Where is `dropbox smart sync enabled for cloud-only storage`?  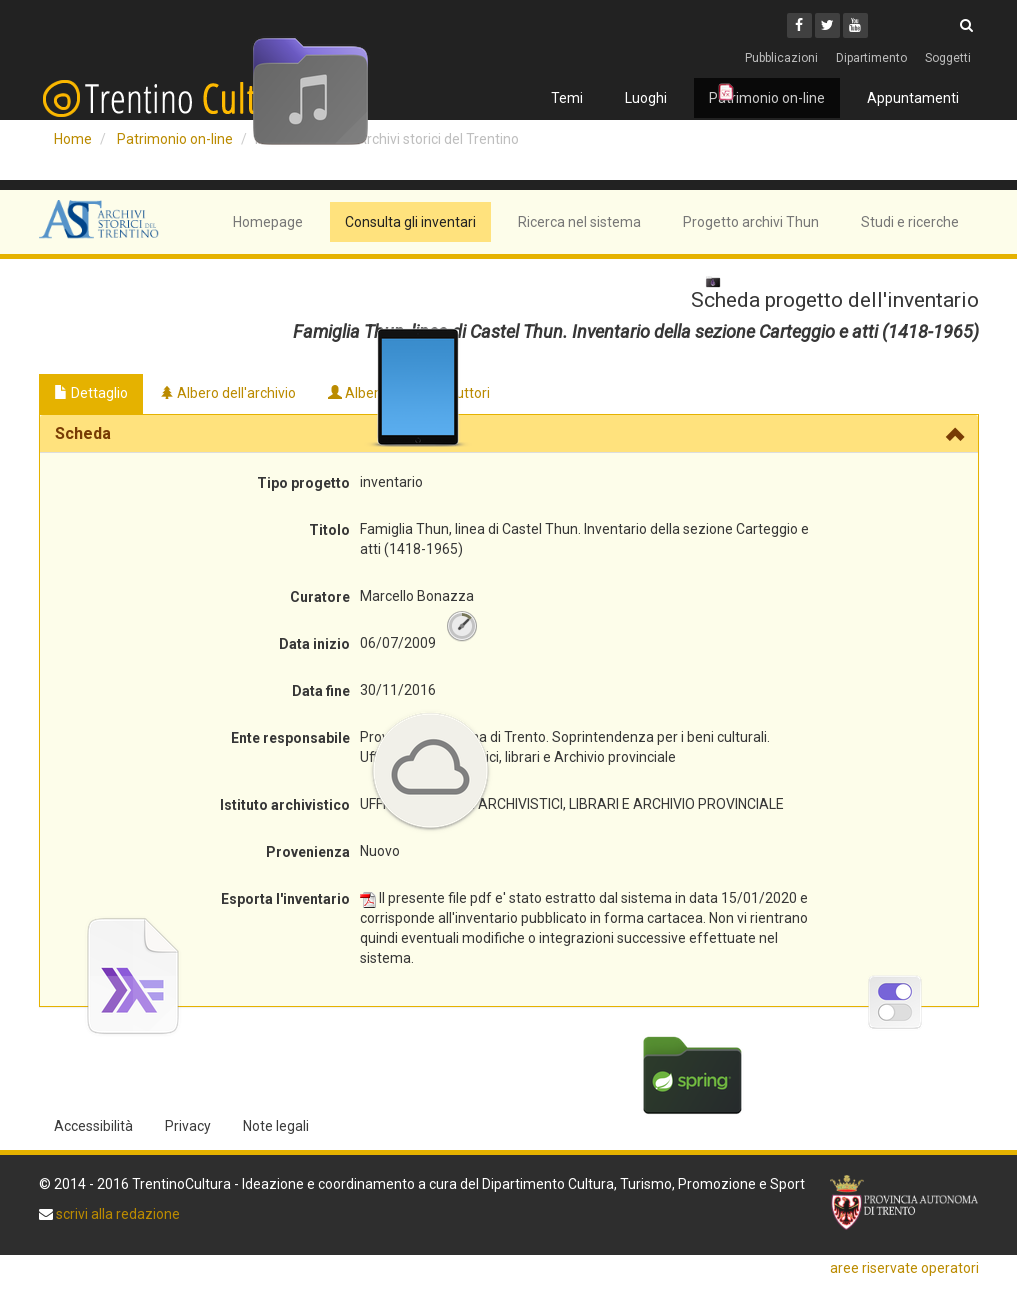
dropbox smart sync enabled for cloud-only storage is located at coordinates (430, 770).